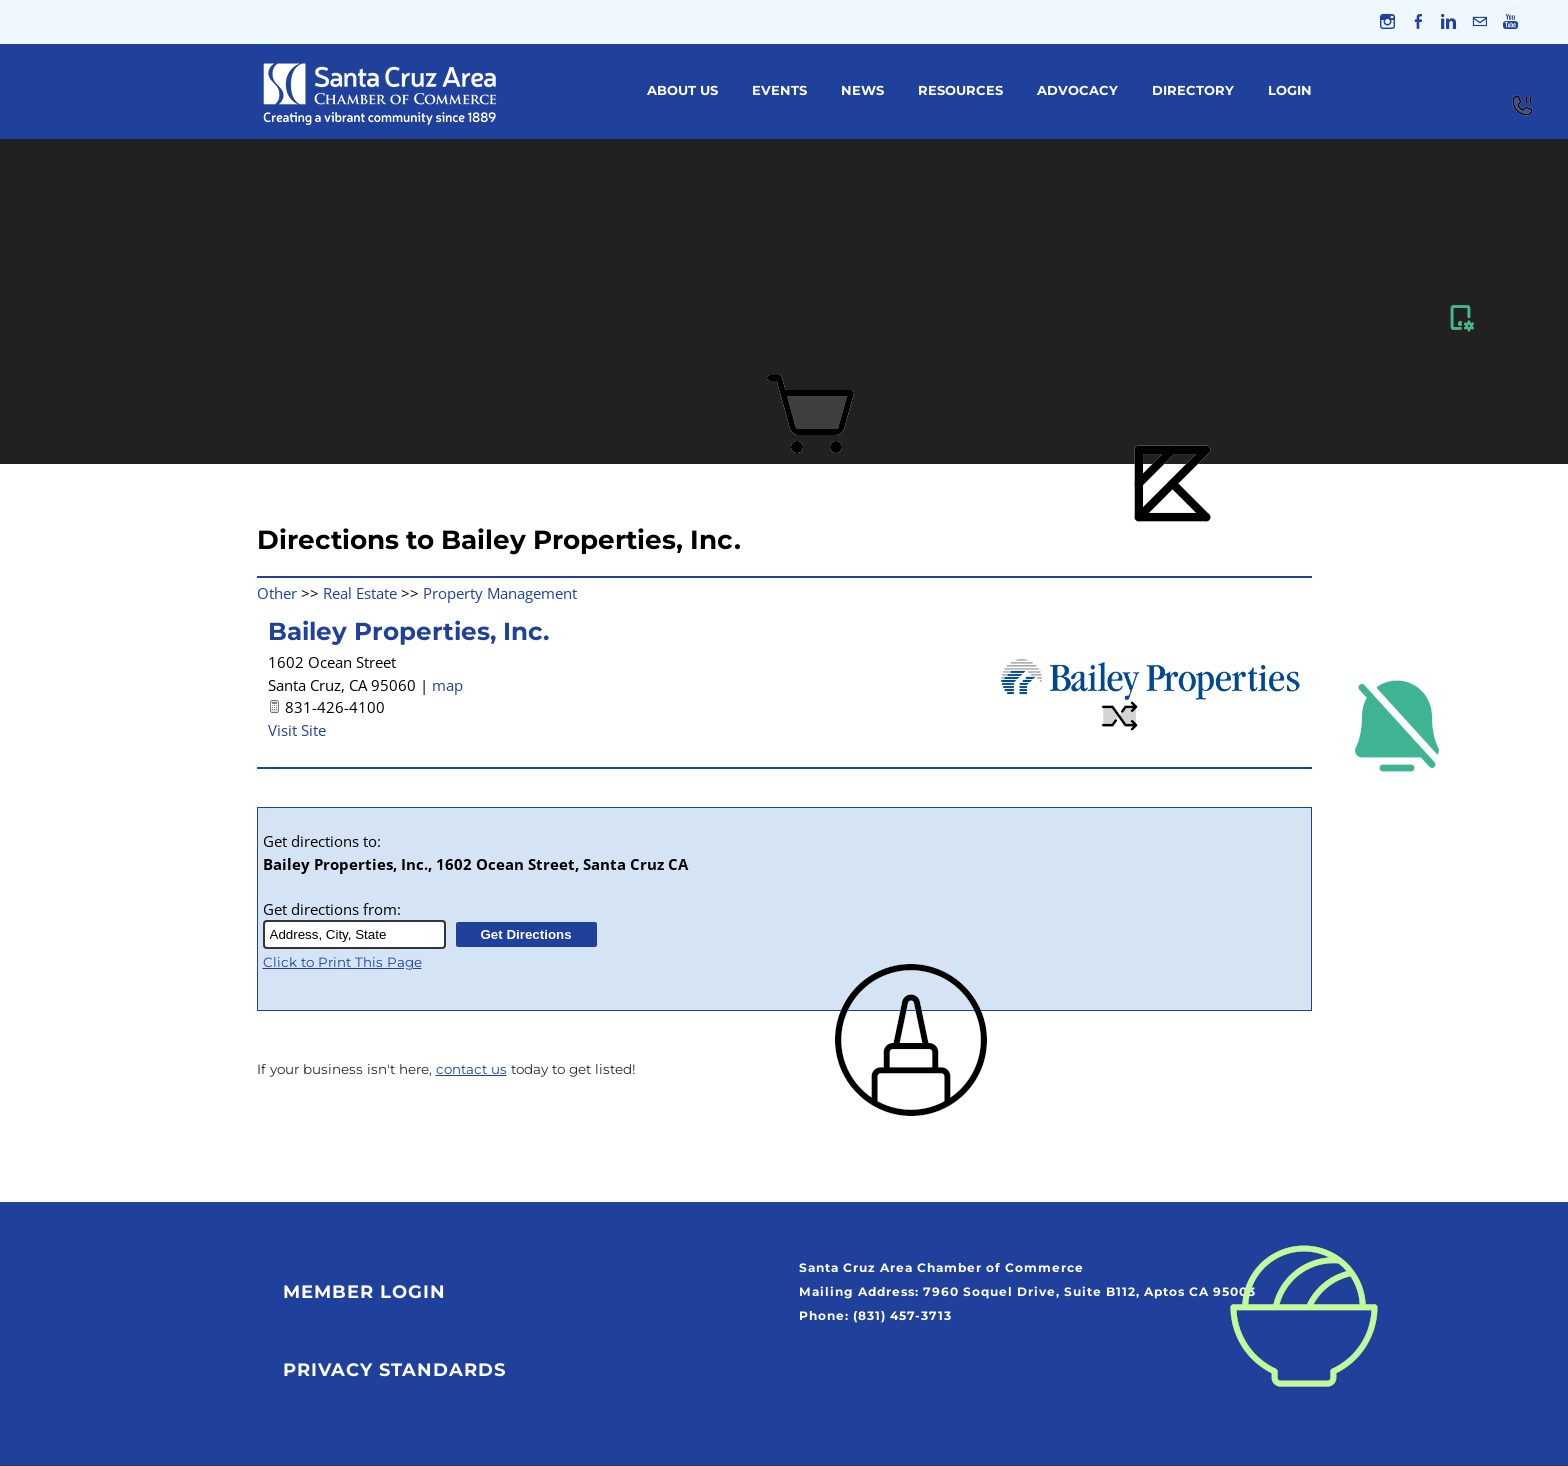 This screenshot has width=1568, height=1466. Describe the element at coordinates (1397, 726) in the screenshot. I see `mute notifications` at that location.